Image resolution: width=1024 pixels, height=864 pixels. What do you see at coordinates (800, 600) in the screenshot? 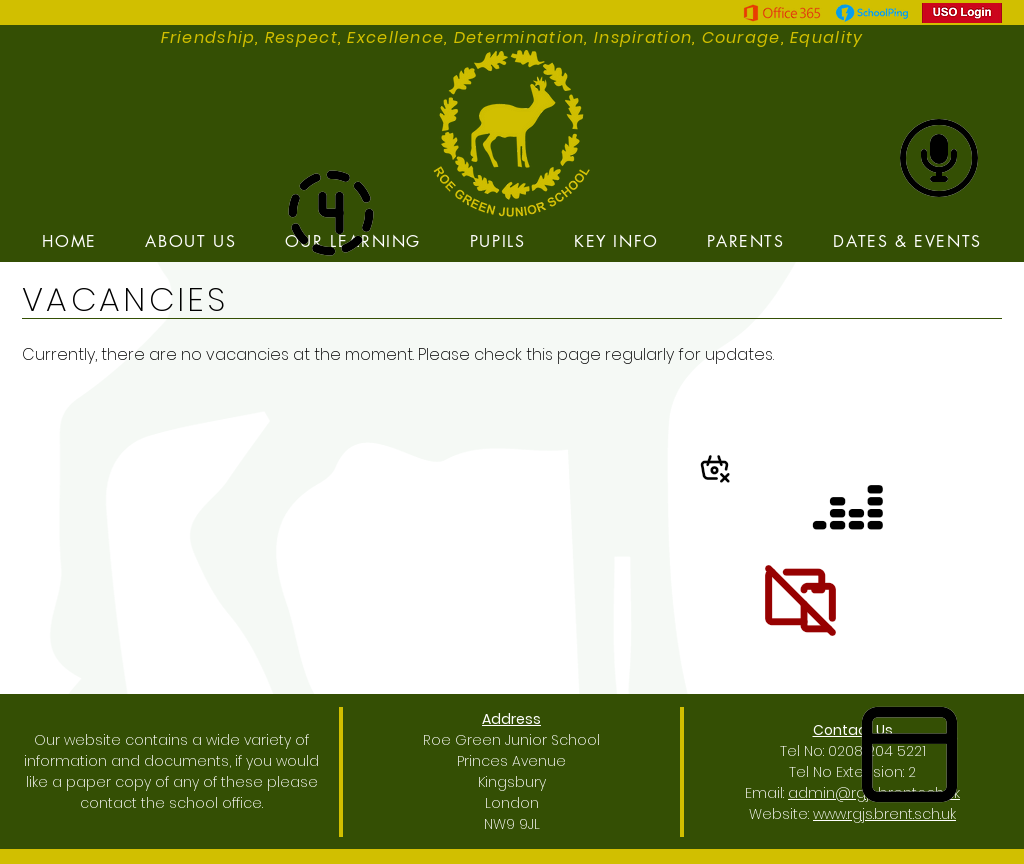
I see `devices are disconnected or unavailable` at bounding box center [800, 600].